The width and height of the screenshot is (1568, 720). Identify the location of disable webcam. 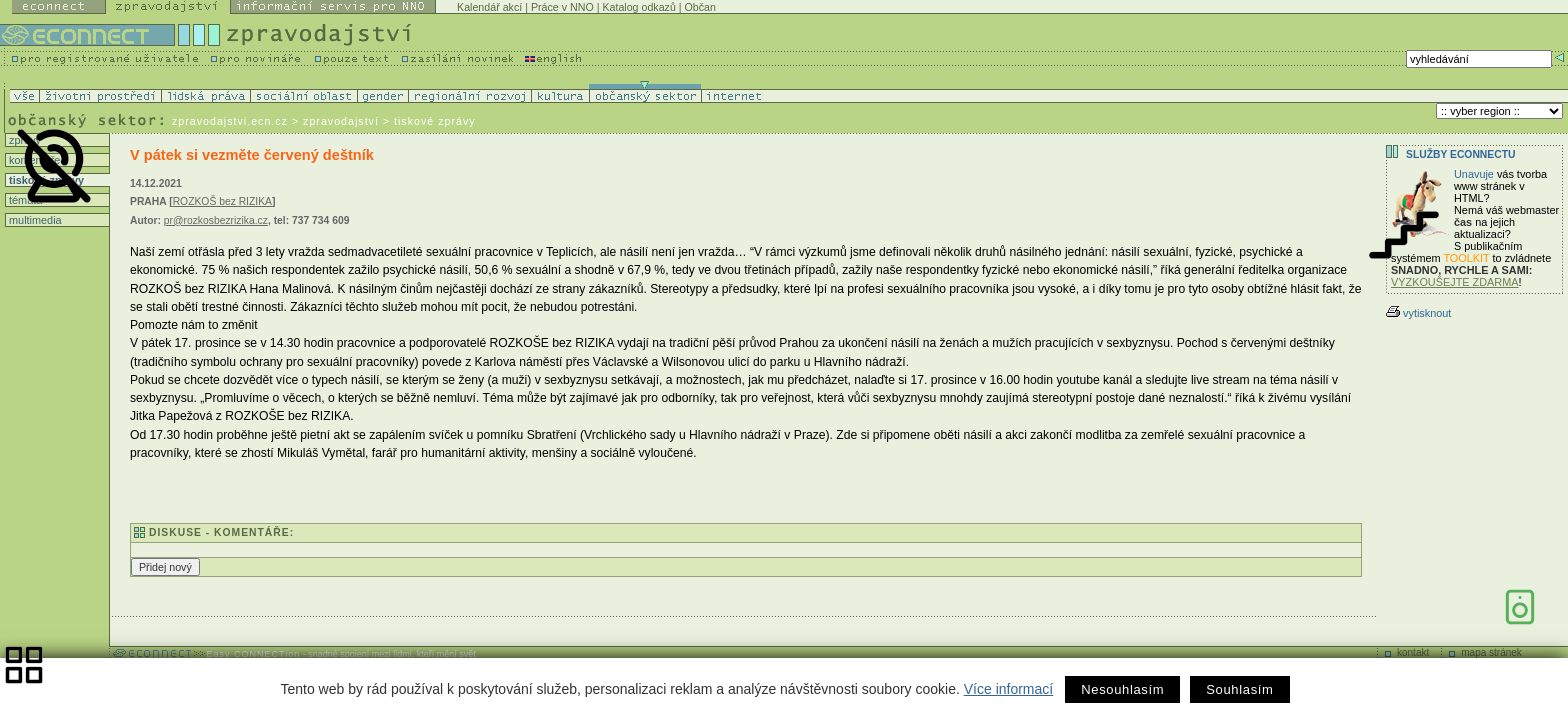
(54, 166).